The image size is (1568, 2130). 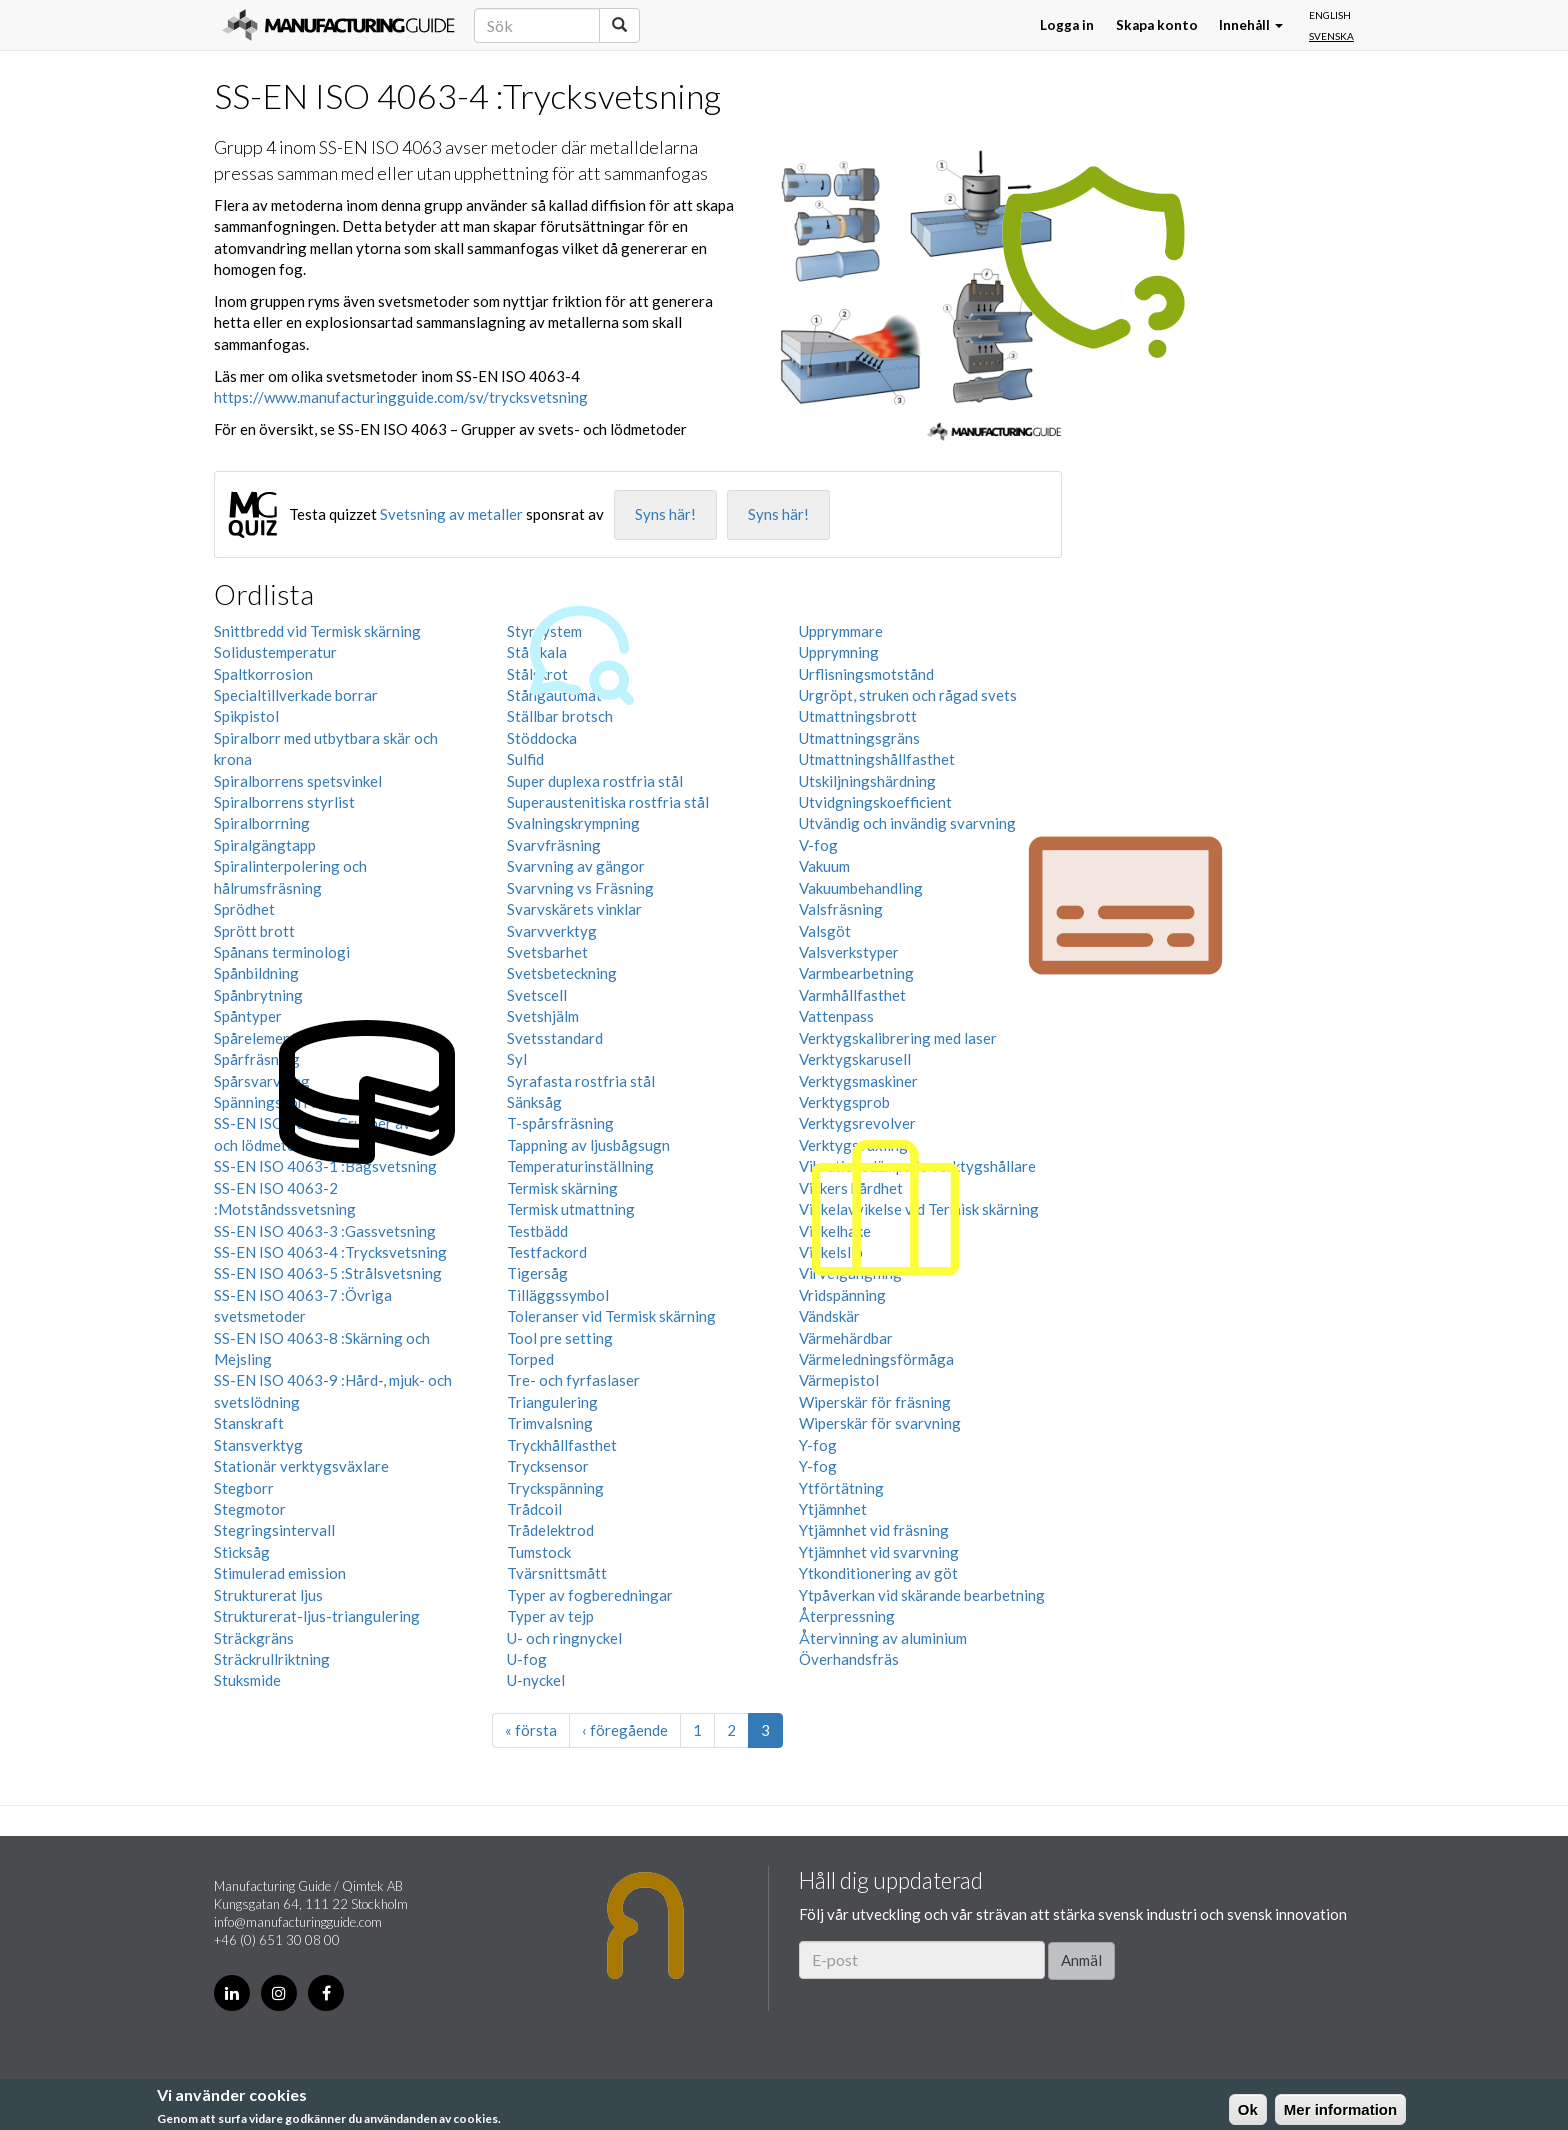 I want to click on CakePHP framework logo, so click(x=367, y=1092).